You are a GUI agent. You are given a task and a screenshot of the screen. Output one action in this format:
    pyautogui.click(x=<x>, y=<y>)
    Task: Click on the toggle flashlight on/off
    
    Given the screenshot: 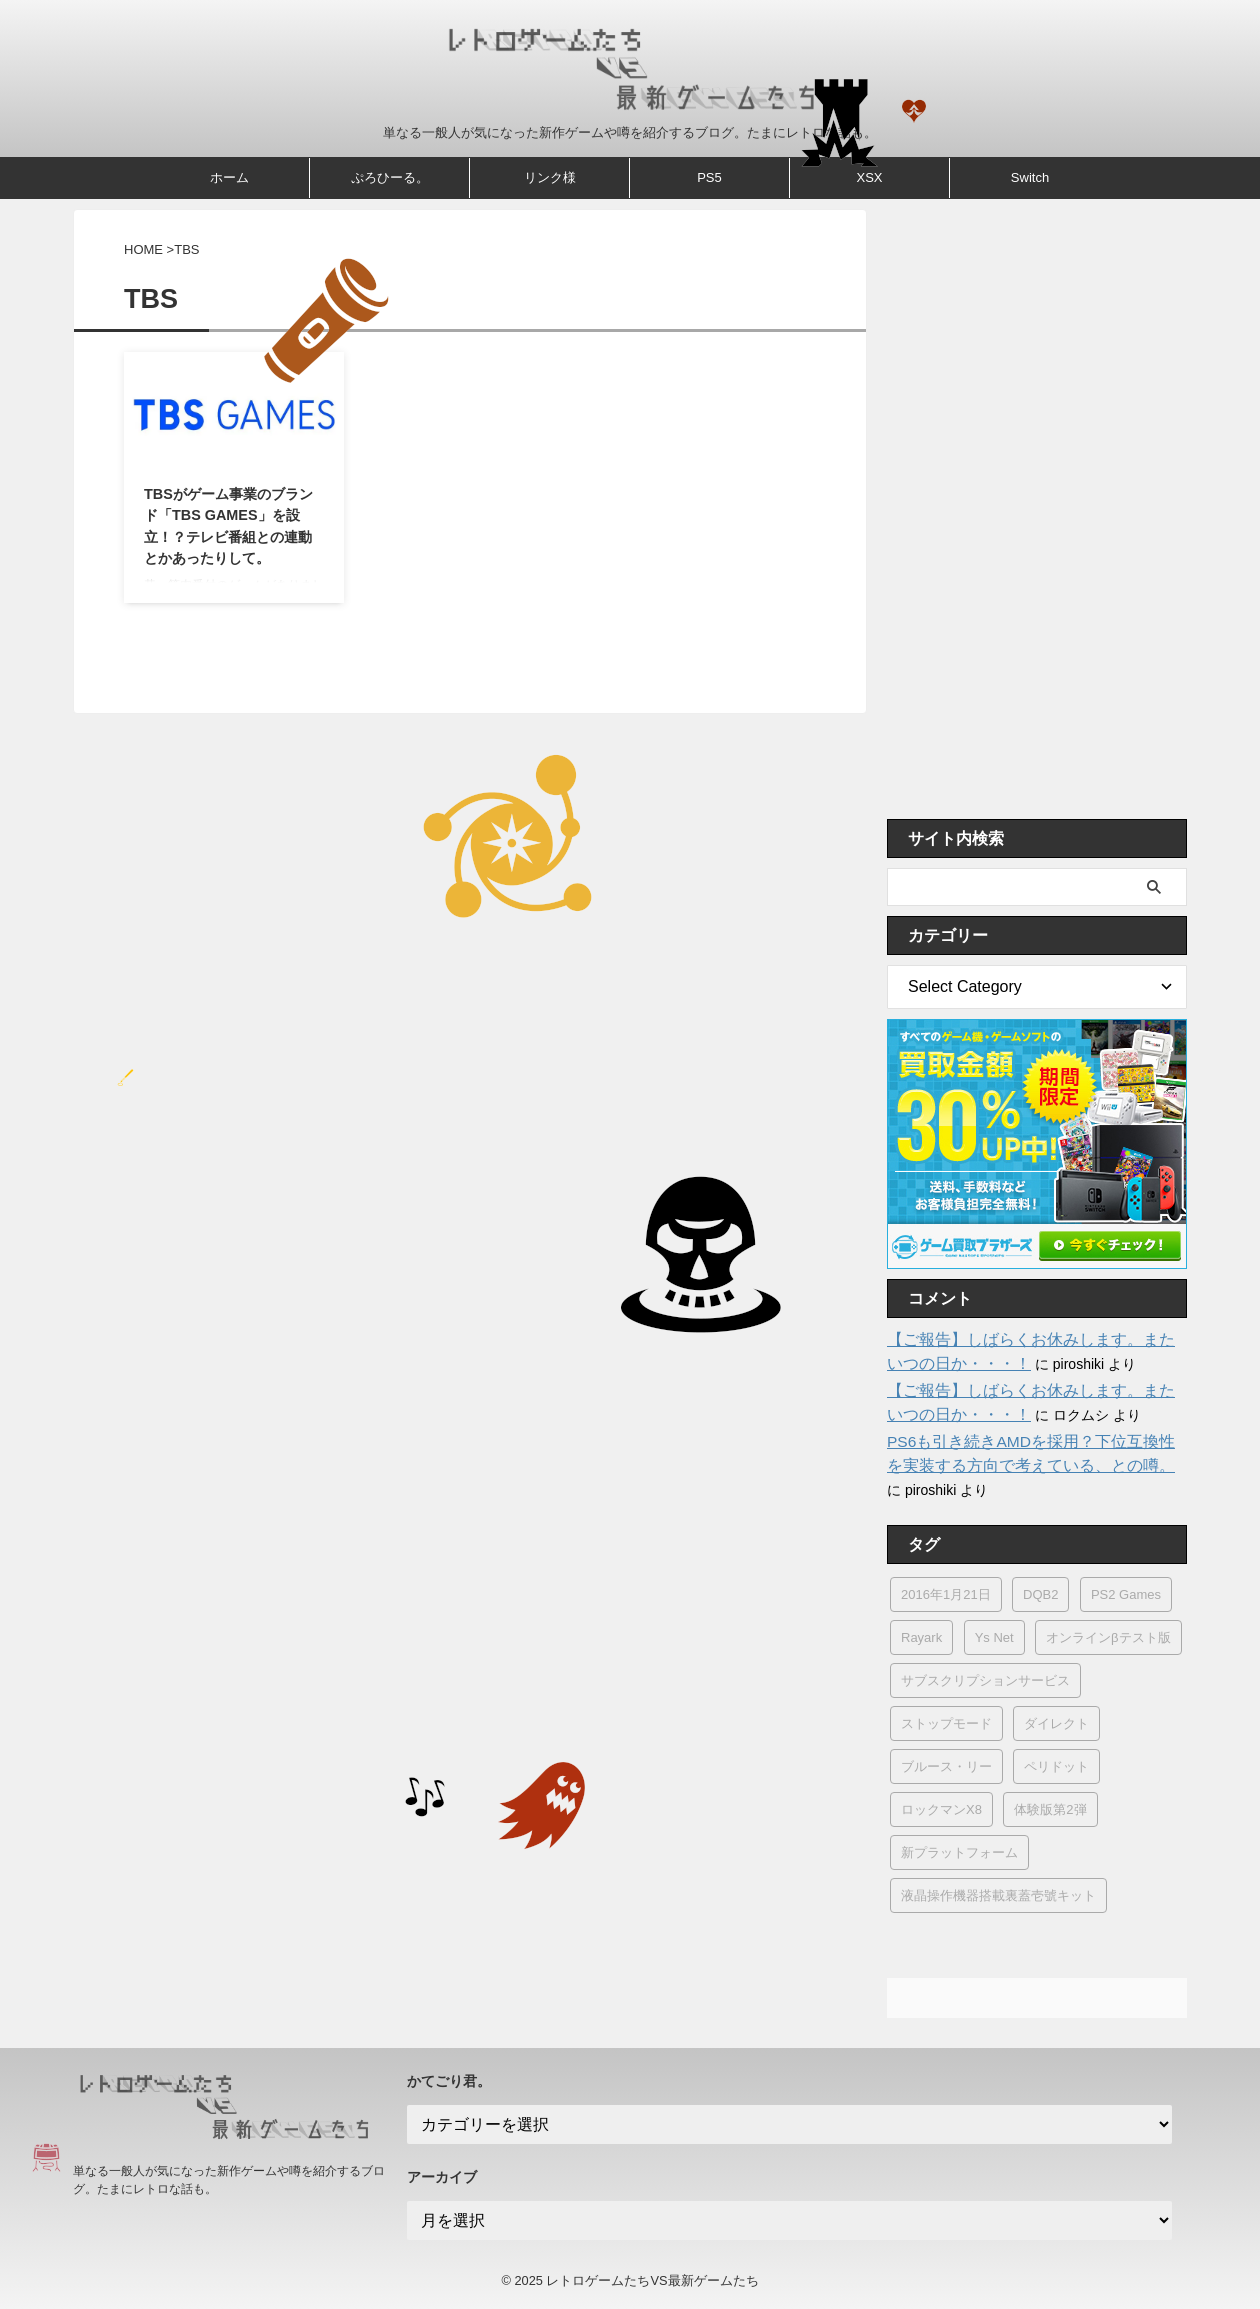 What is the action you would take?
    pyautogui.click(x=326, y=321)
    